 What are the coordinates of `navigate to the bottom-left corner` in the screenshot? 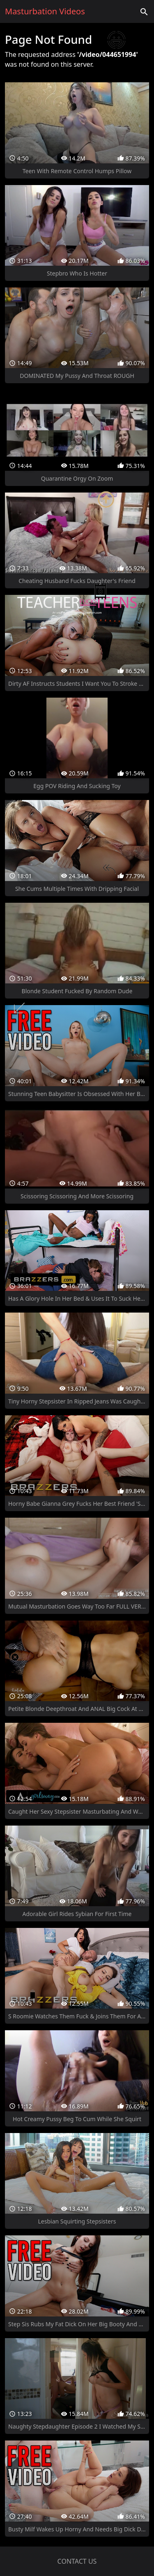 It's located at (19, 1008).